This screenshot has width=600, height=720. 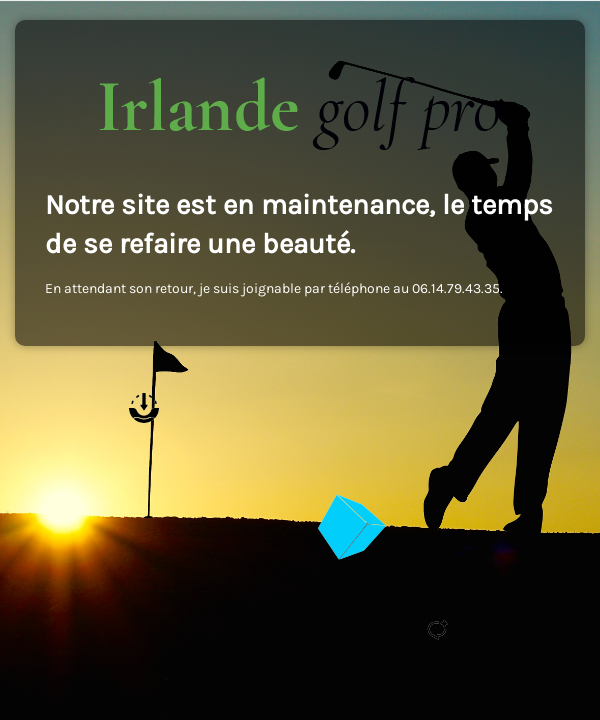 I want to click on start a conversation with AI assistant, so click(x=437, y=630).